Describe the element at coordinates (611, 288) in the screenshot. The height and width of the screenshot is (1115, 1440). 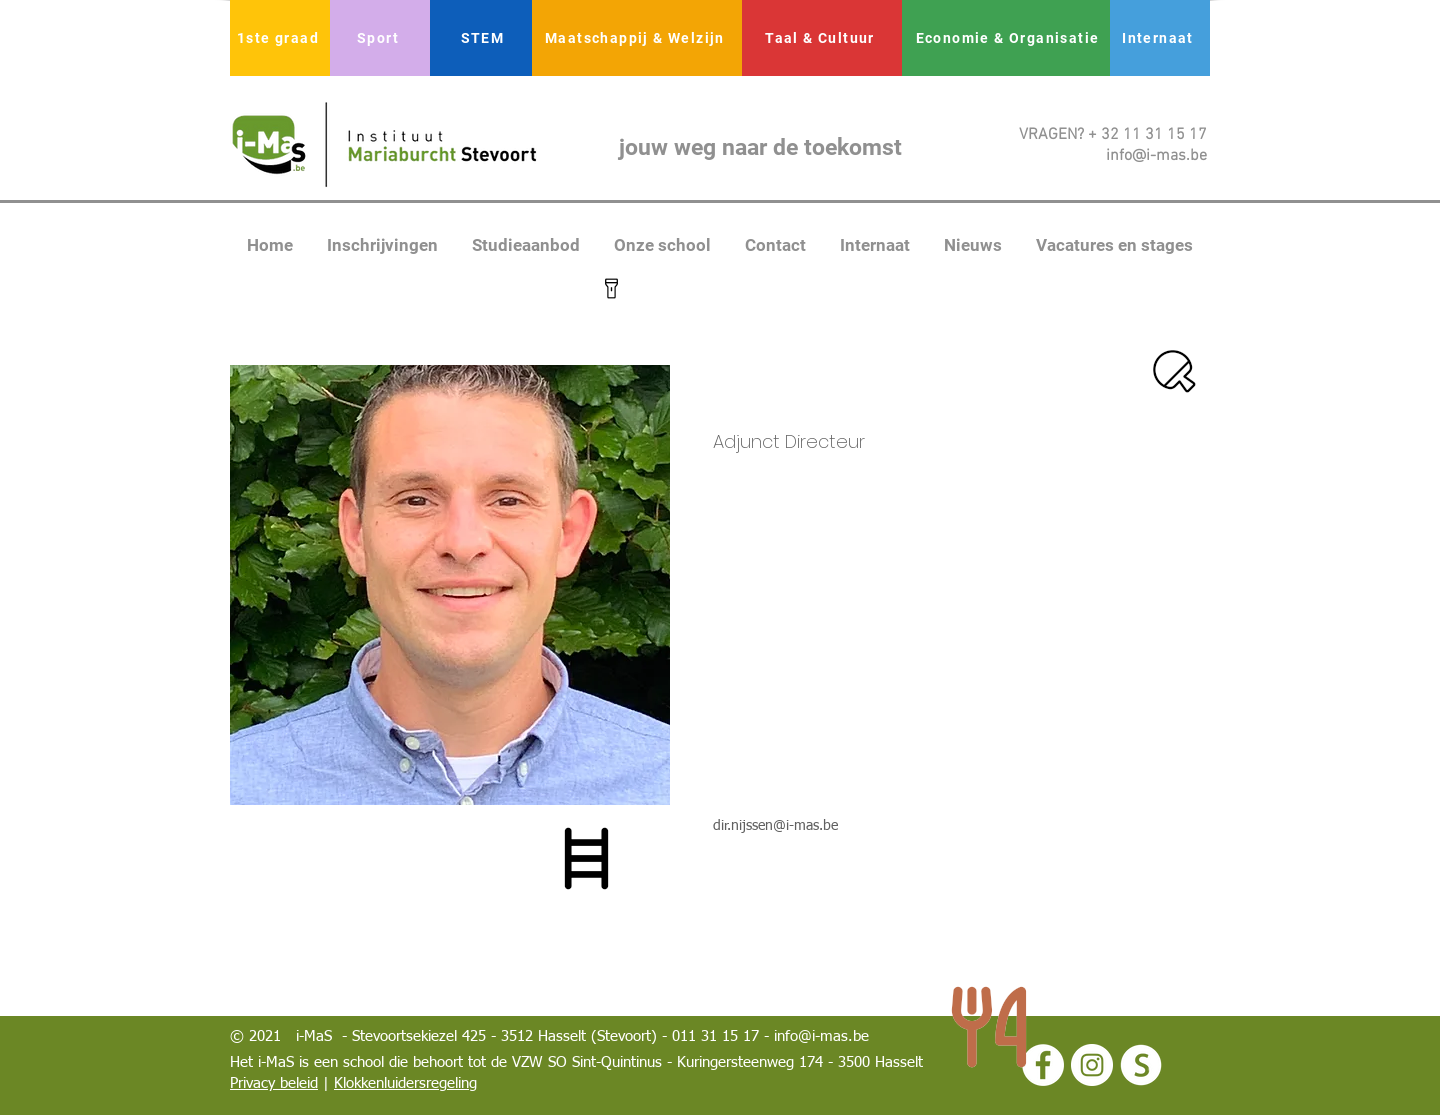
I see `toggle flashlight on or off` at that location.